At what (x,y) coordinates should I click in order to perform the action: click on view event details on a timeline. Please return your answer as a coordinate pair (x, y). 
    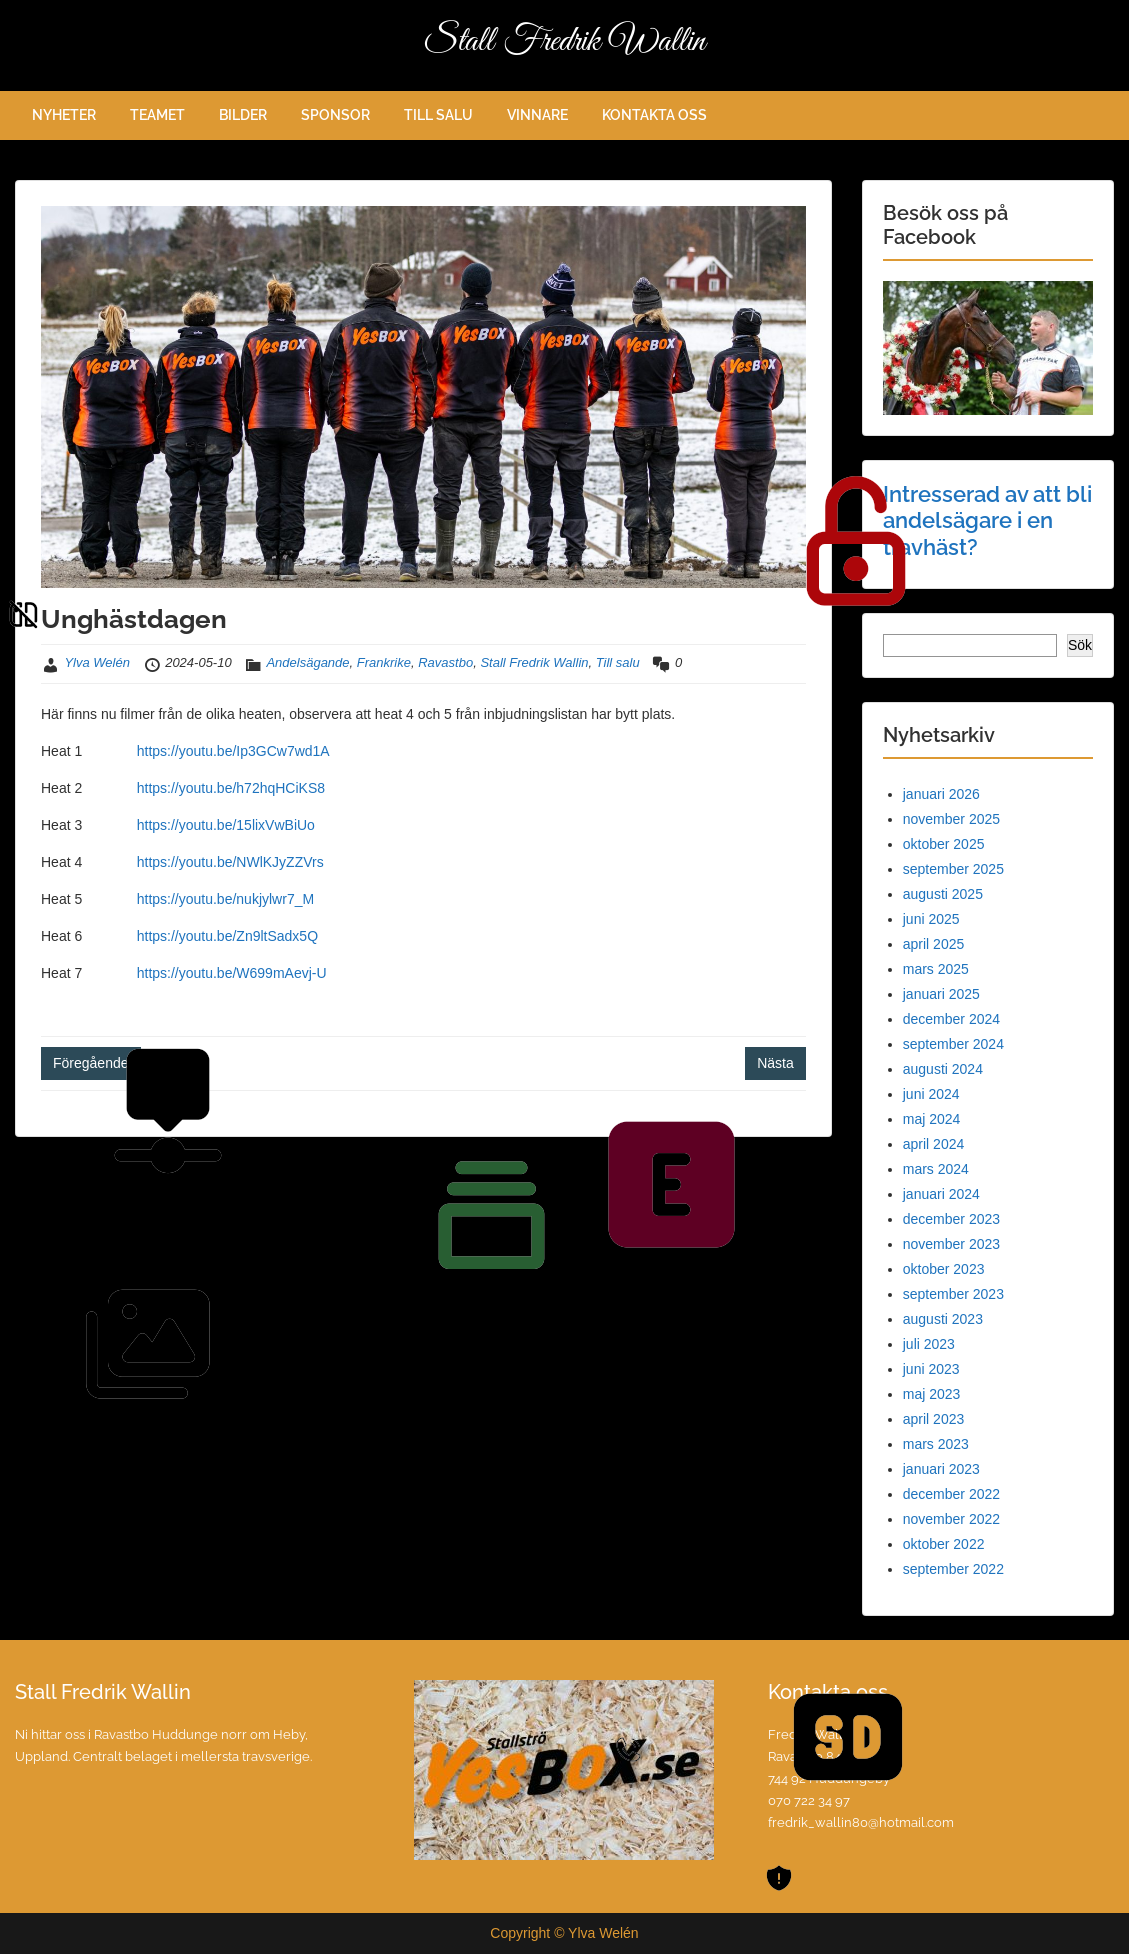
    Looking at the image, I should click on (168, 1108).